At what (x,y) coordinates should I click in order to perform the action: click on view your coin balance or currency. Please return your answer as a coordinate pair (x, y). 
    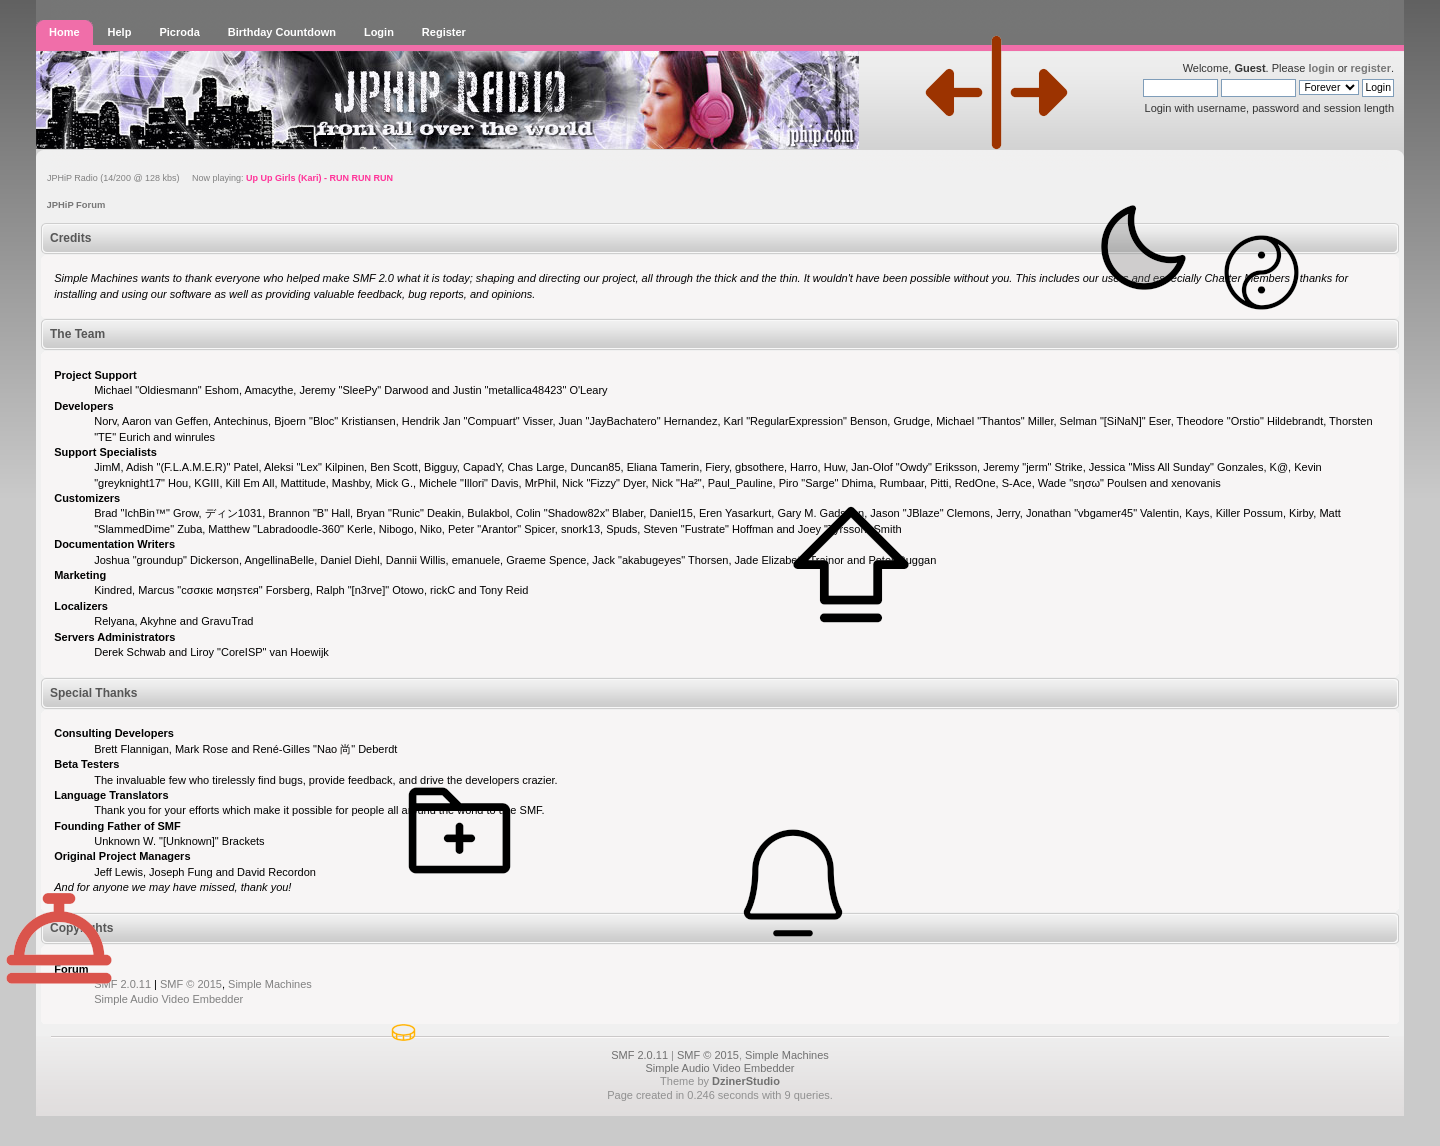
    Looking at the image, I should click on (403, 1032).